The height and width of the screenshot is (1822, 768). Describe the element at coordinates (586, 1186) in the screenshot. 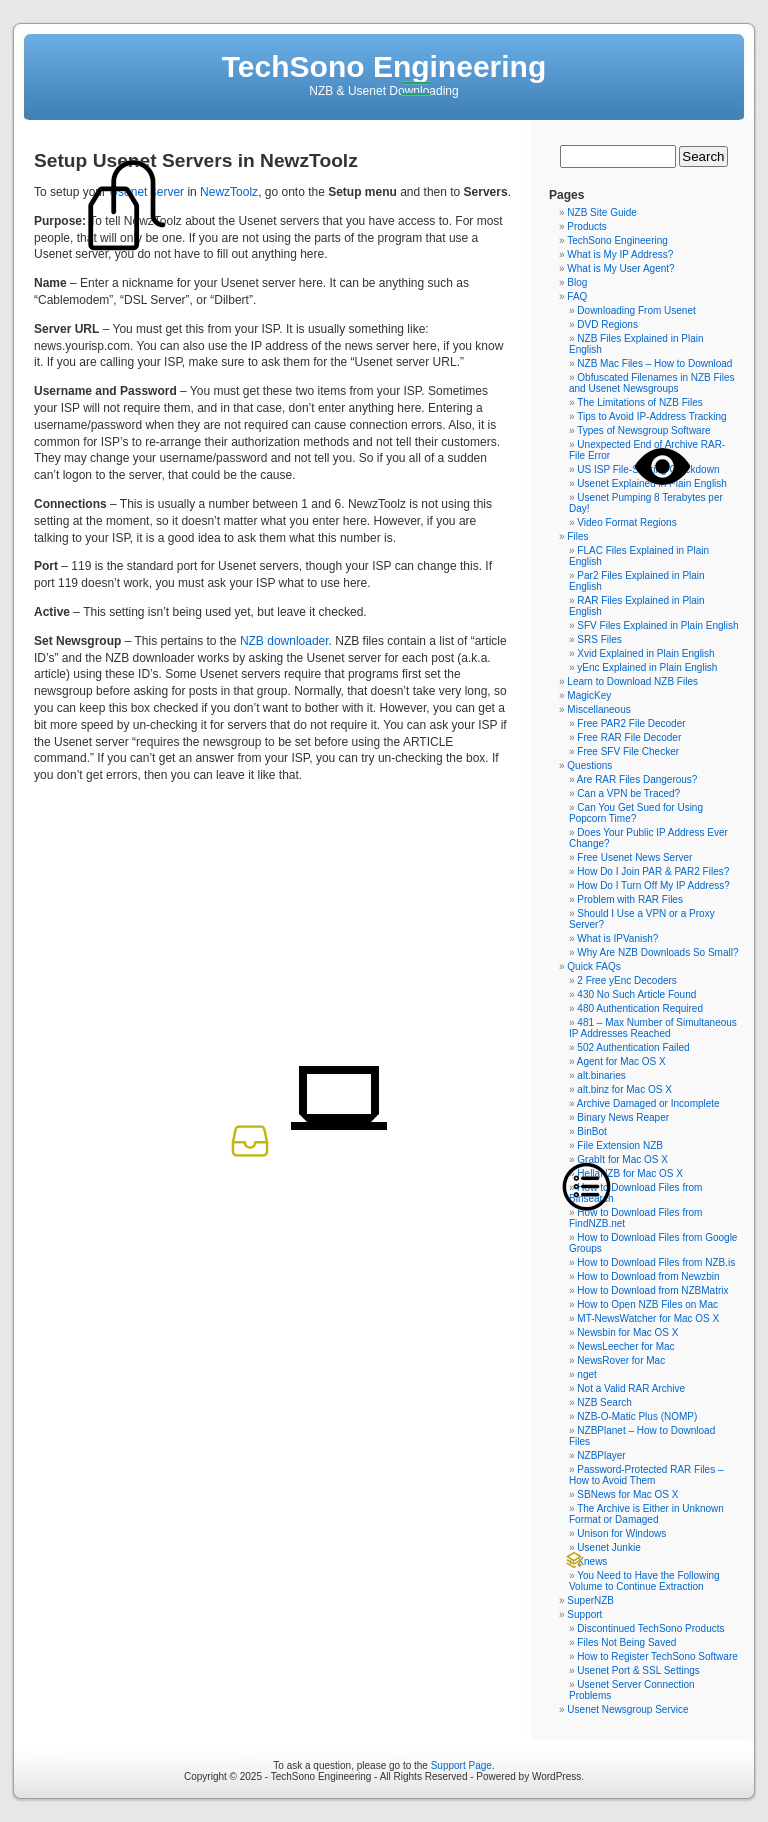

I see `view list or menu options` at that location.